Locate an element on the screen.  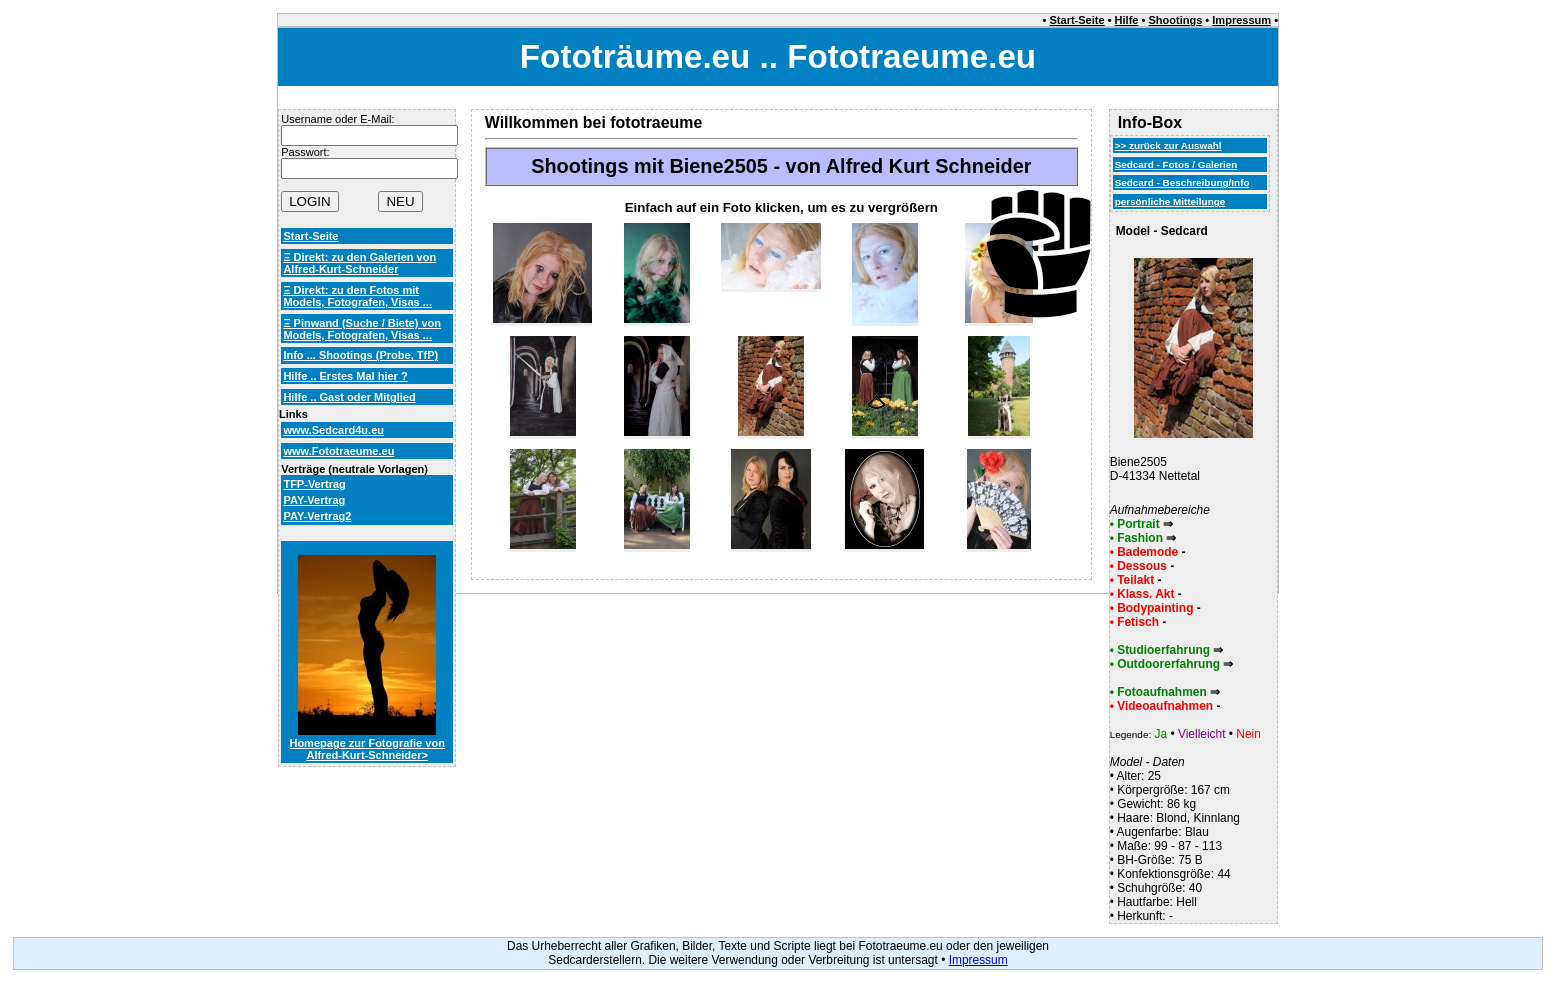
indicates strength or power attribute in a game is located at coordinates (1037, 253).